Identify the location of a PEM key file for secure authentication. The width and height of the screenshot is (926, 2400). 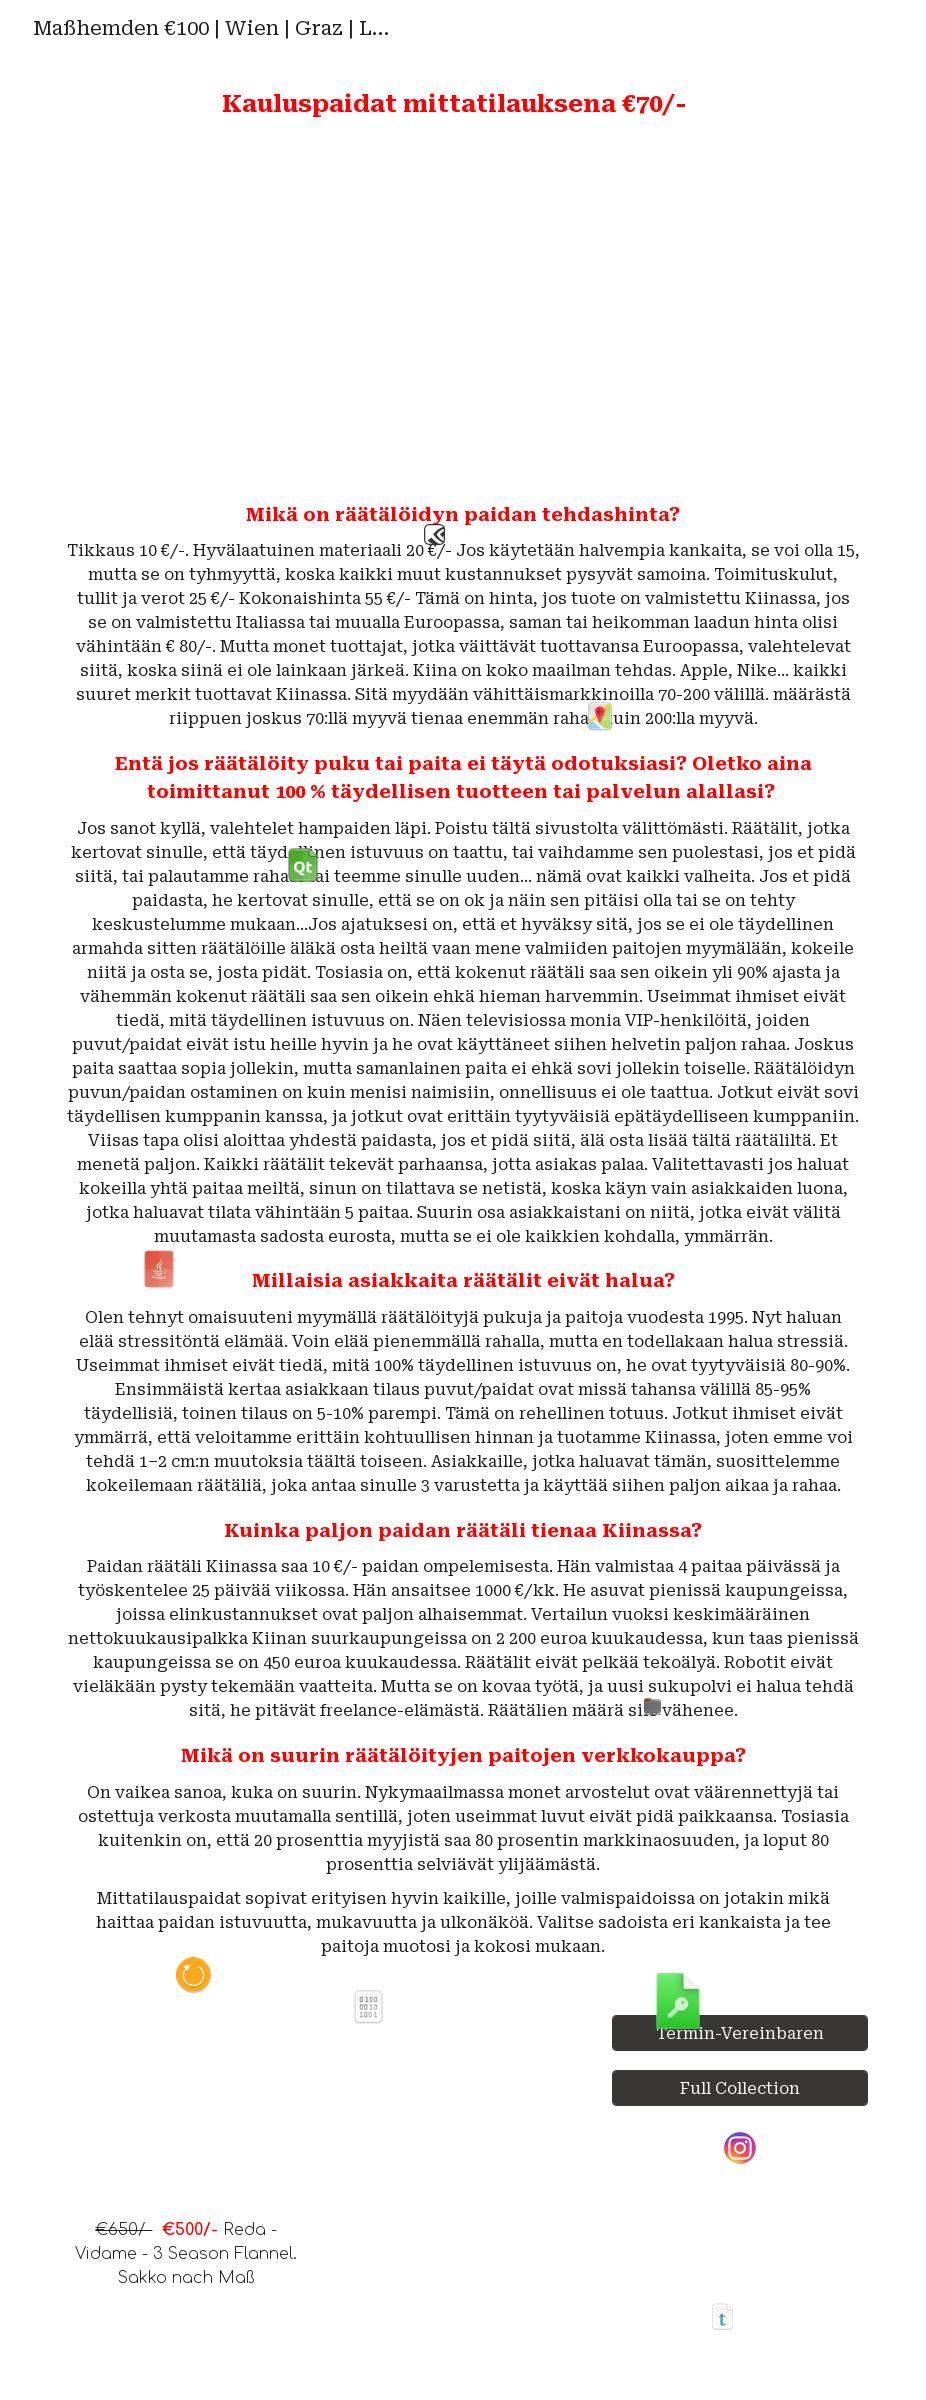
(678, 2002).